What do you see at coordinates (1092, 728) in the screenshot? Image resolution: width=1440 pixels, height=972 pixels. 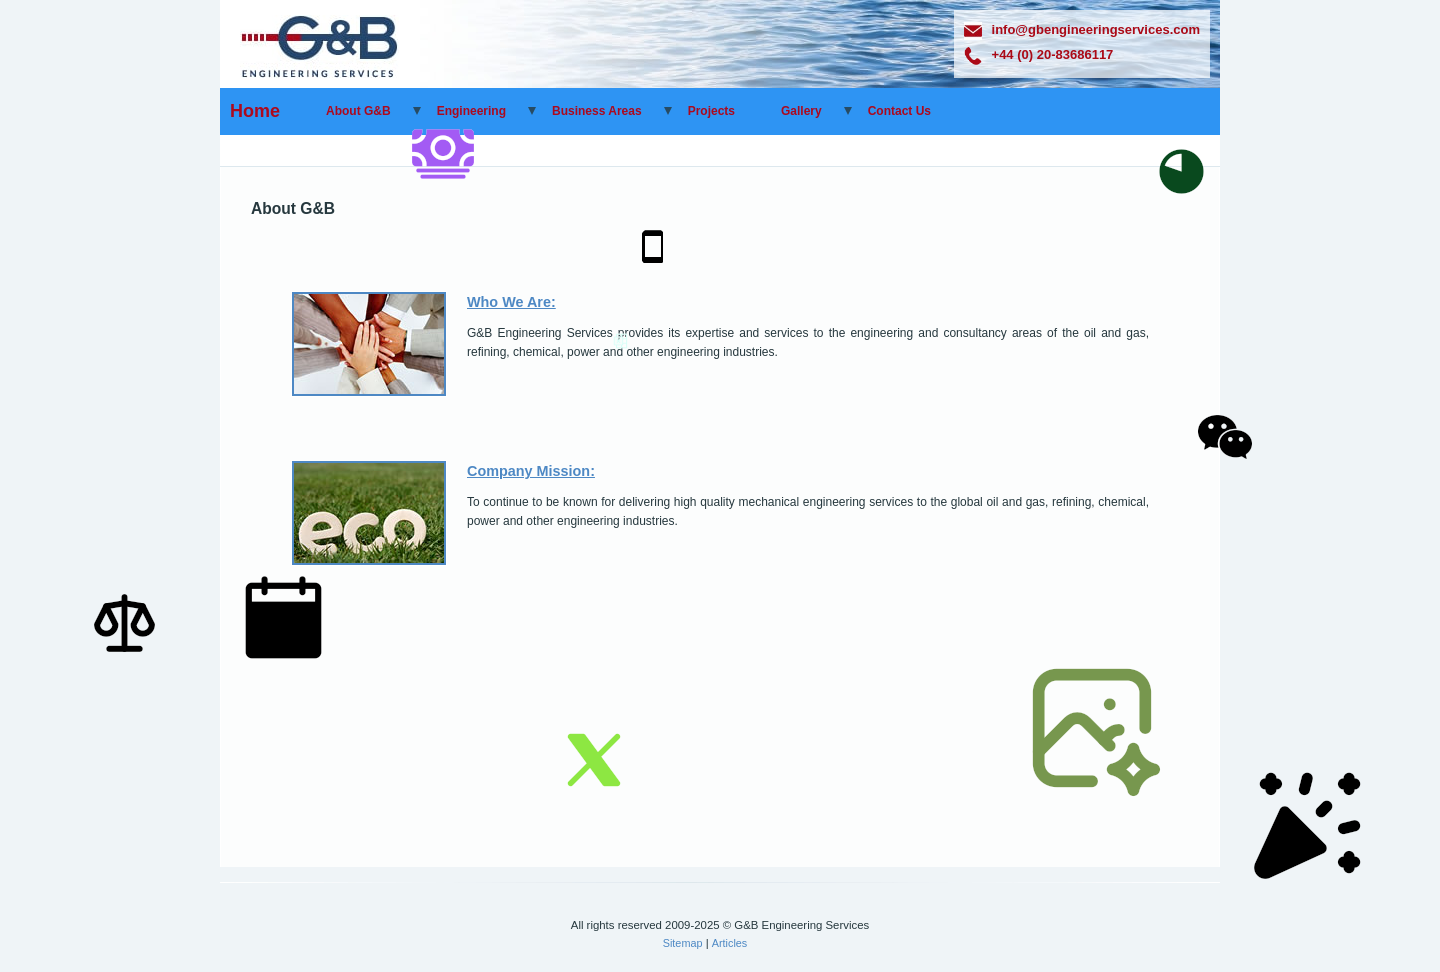 I see `enhance photo with AI or magic effects` at bounding box center [1092, 728].